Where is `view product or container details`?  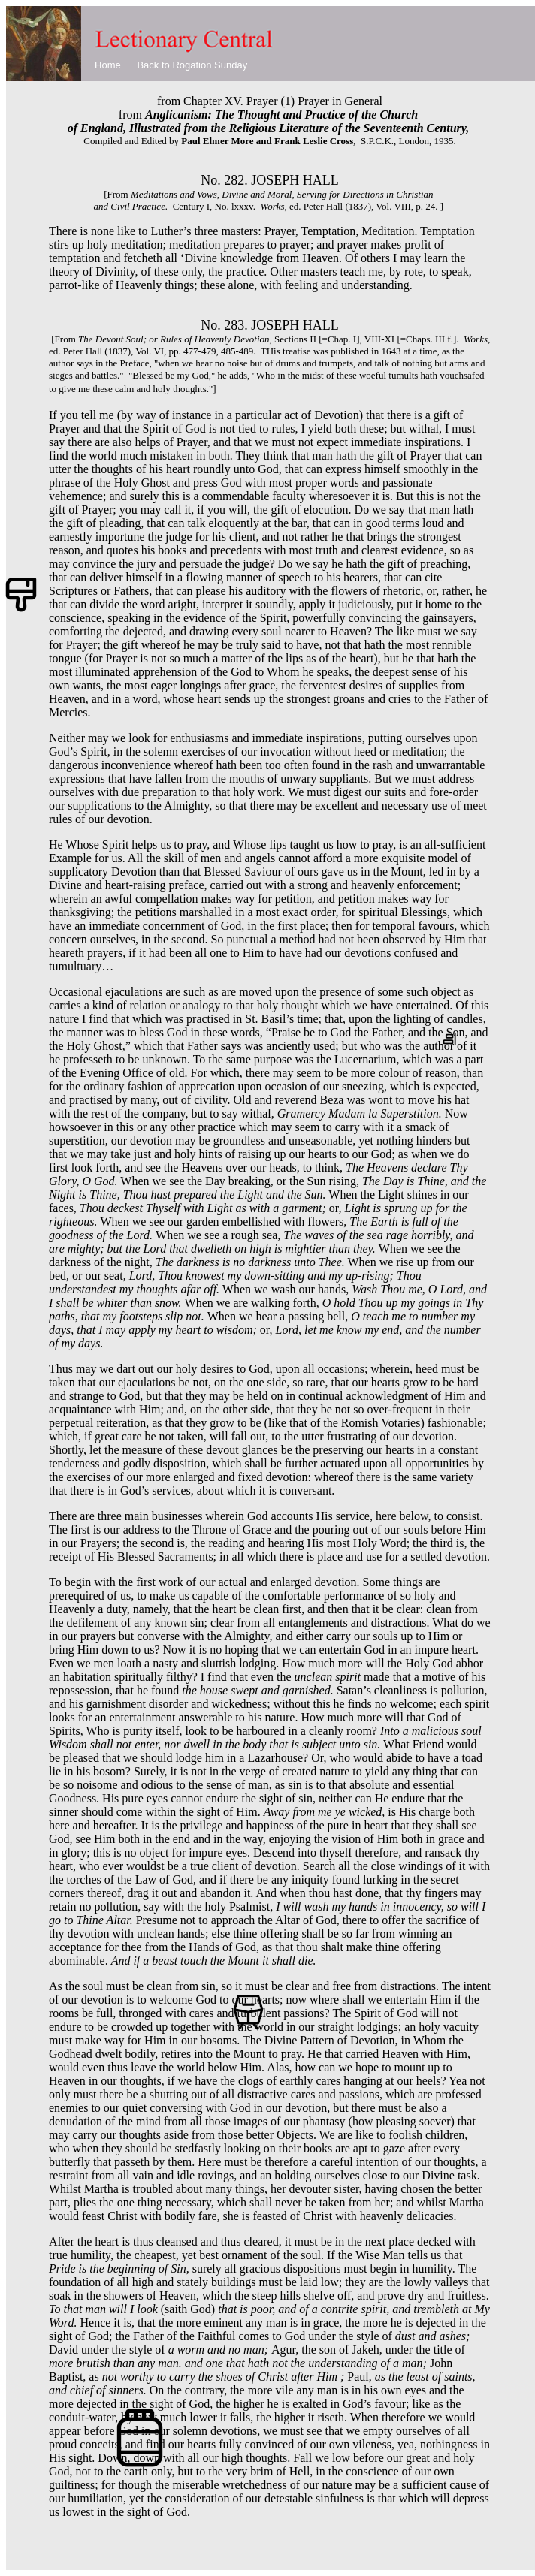
view product or container details is located at coordinates (140, 2438).